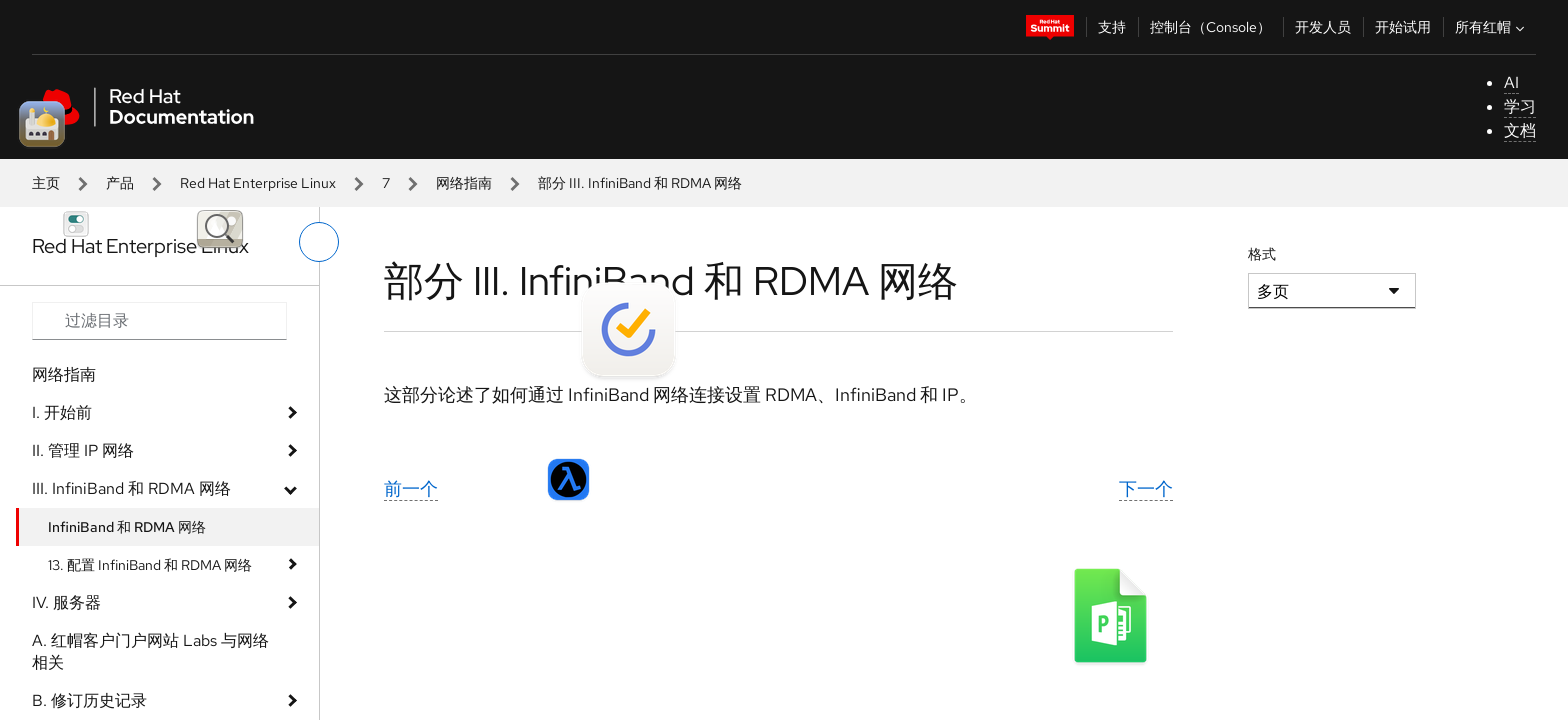 The image size is (1568, 720). I want to click on open TickTick task manager app, so click(628, 329).